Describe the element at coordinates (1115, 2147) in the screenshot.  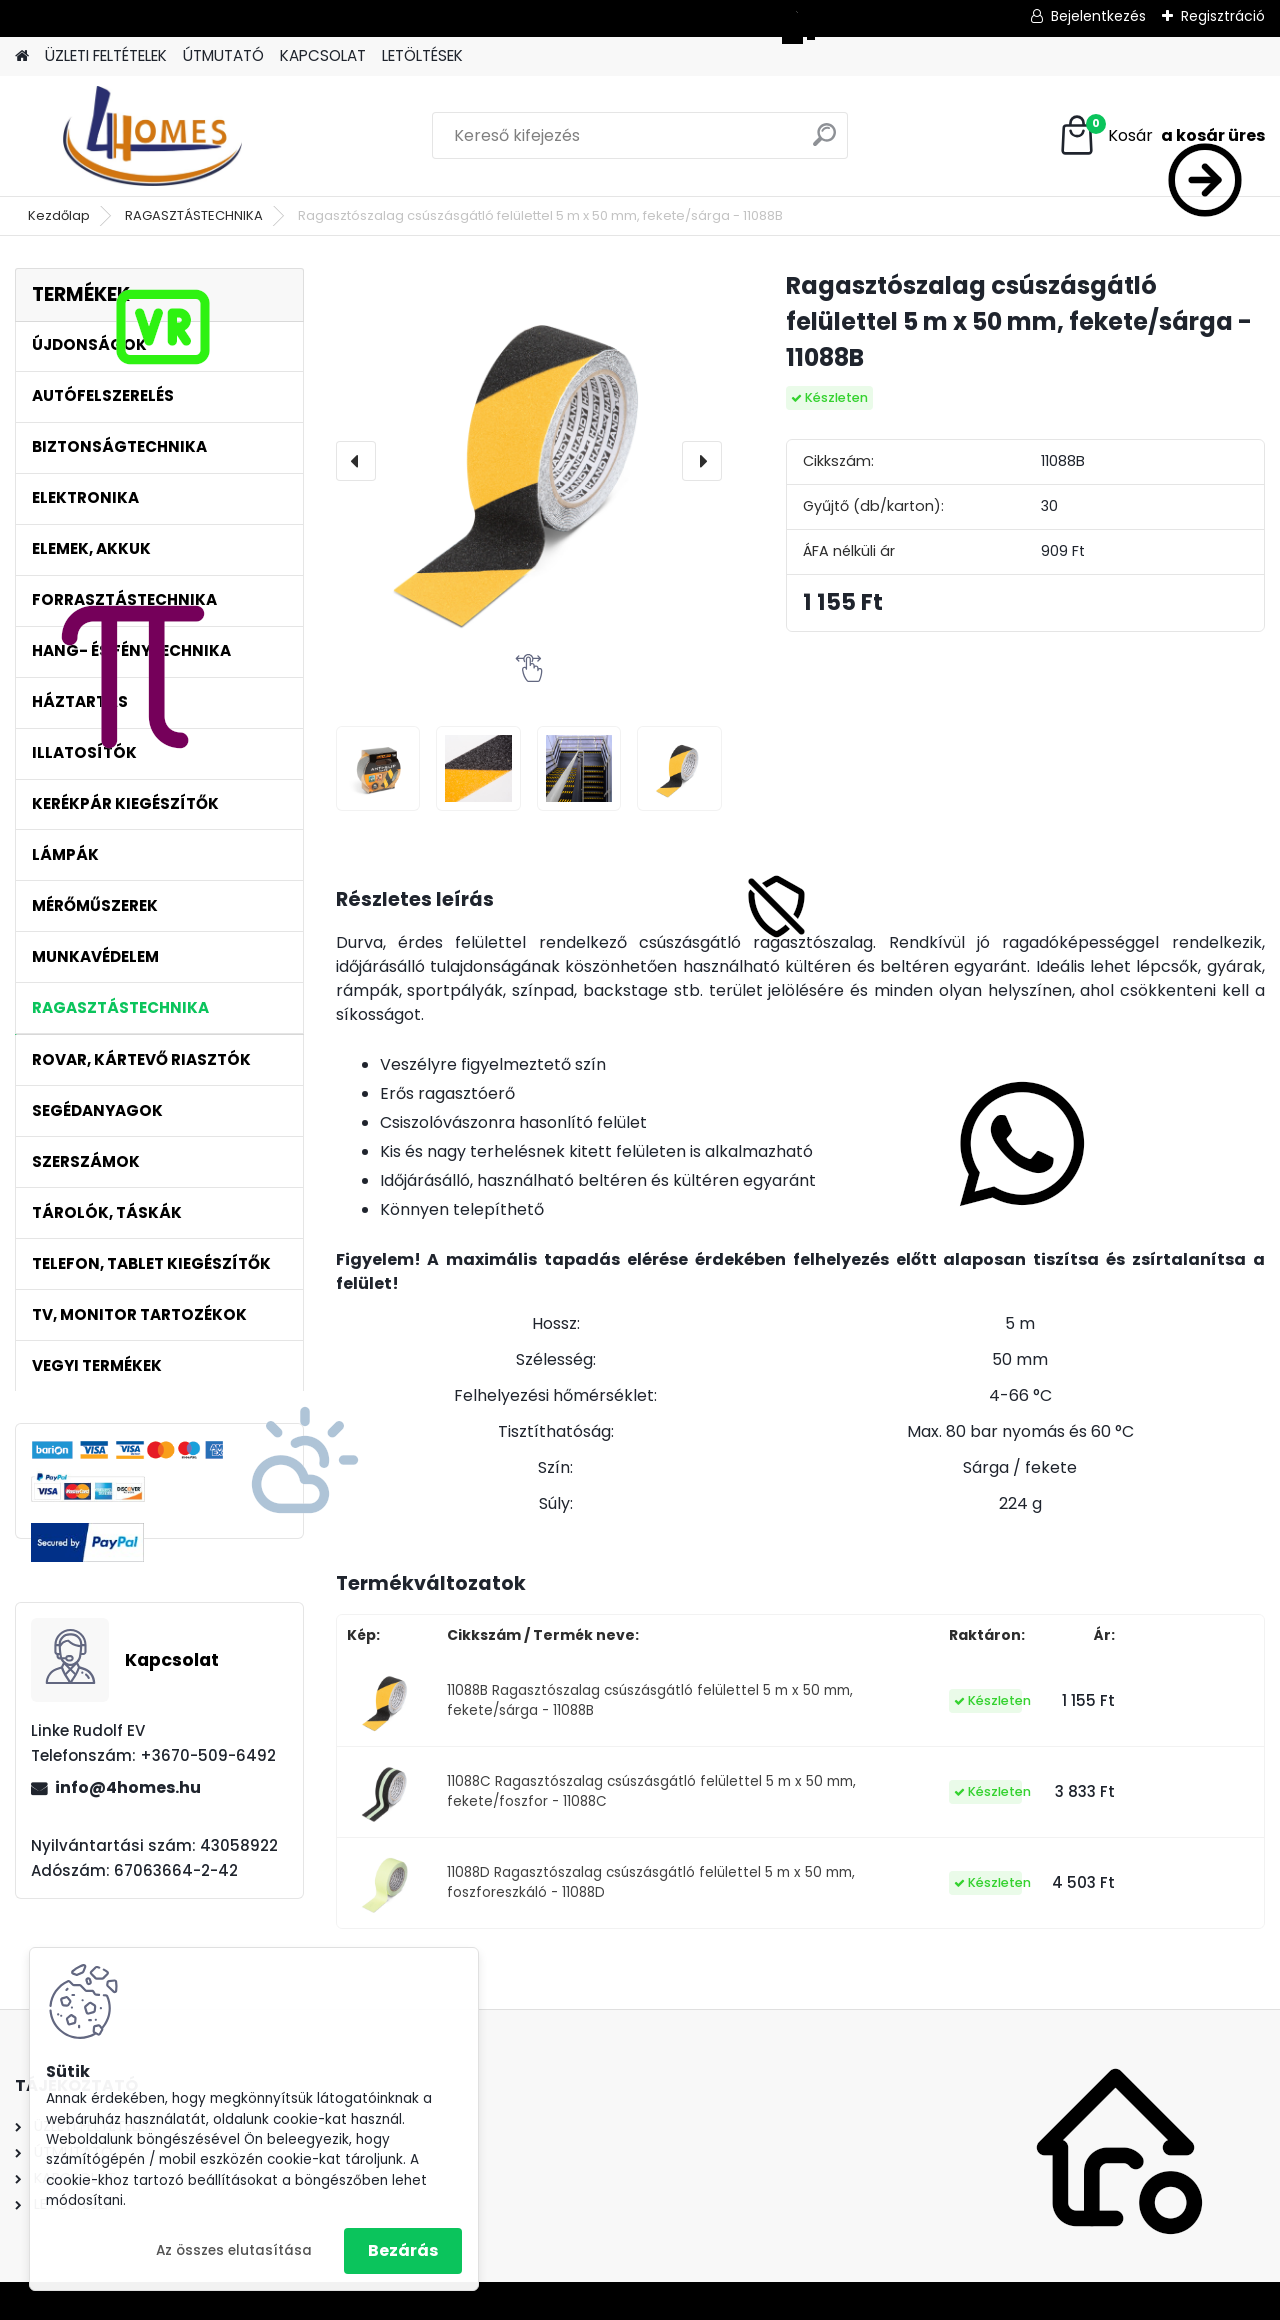
I see `home location with active status indicator` at that location.